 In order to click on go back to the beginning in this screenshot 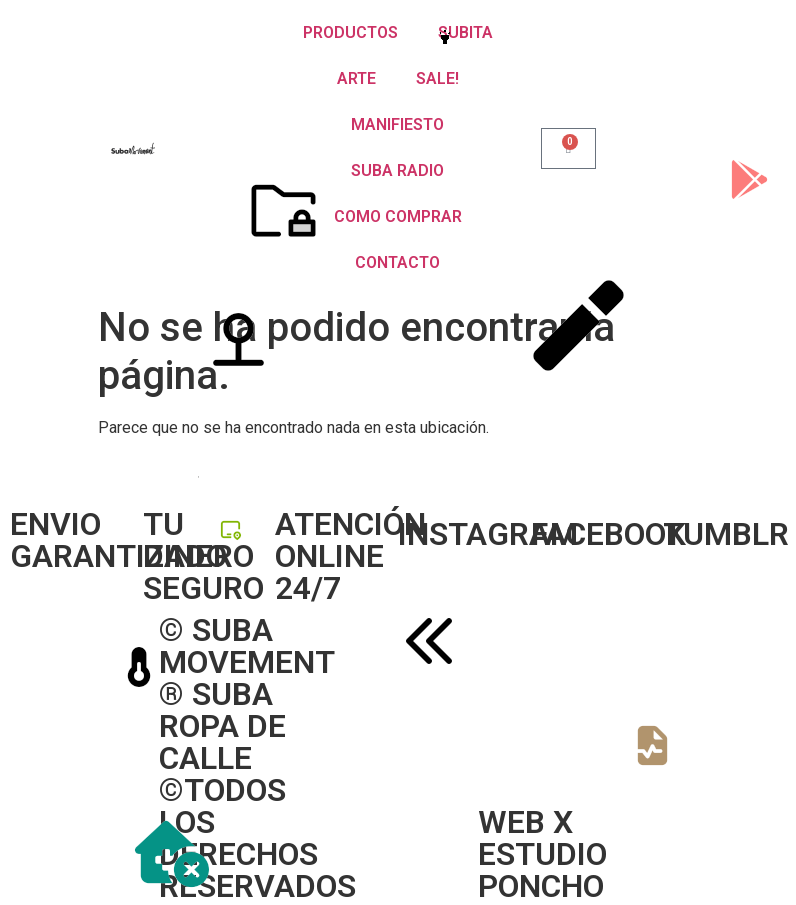, I will do `click(431, 641)`.